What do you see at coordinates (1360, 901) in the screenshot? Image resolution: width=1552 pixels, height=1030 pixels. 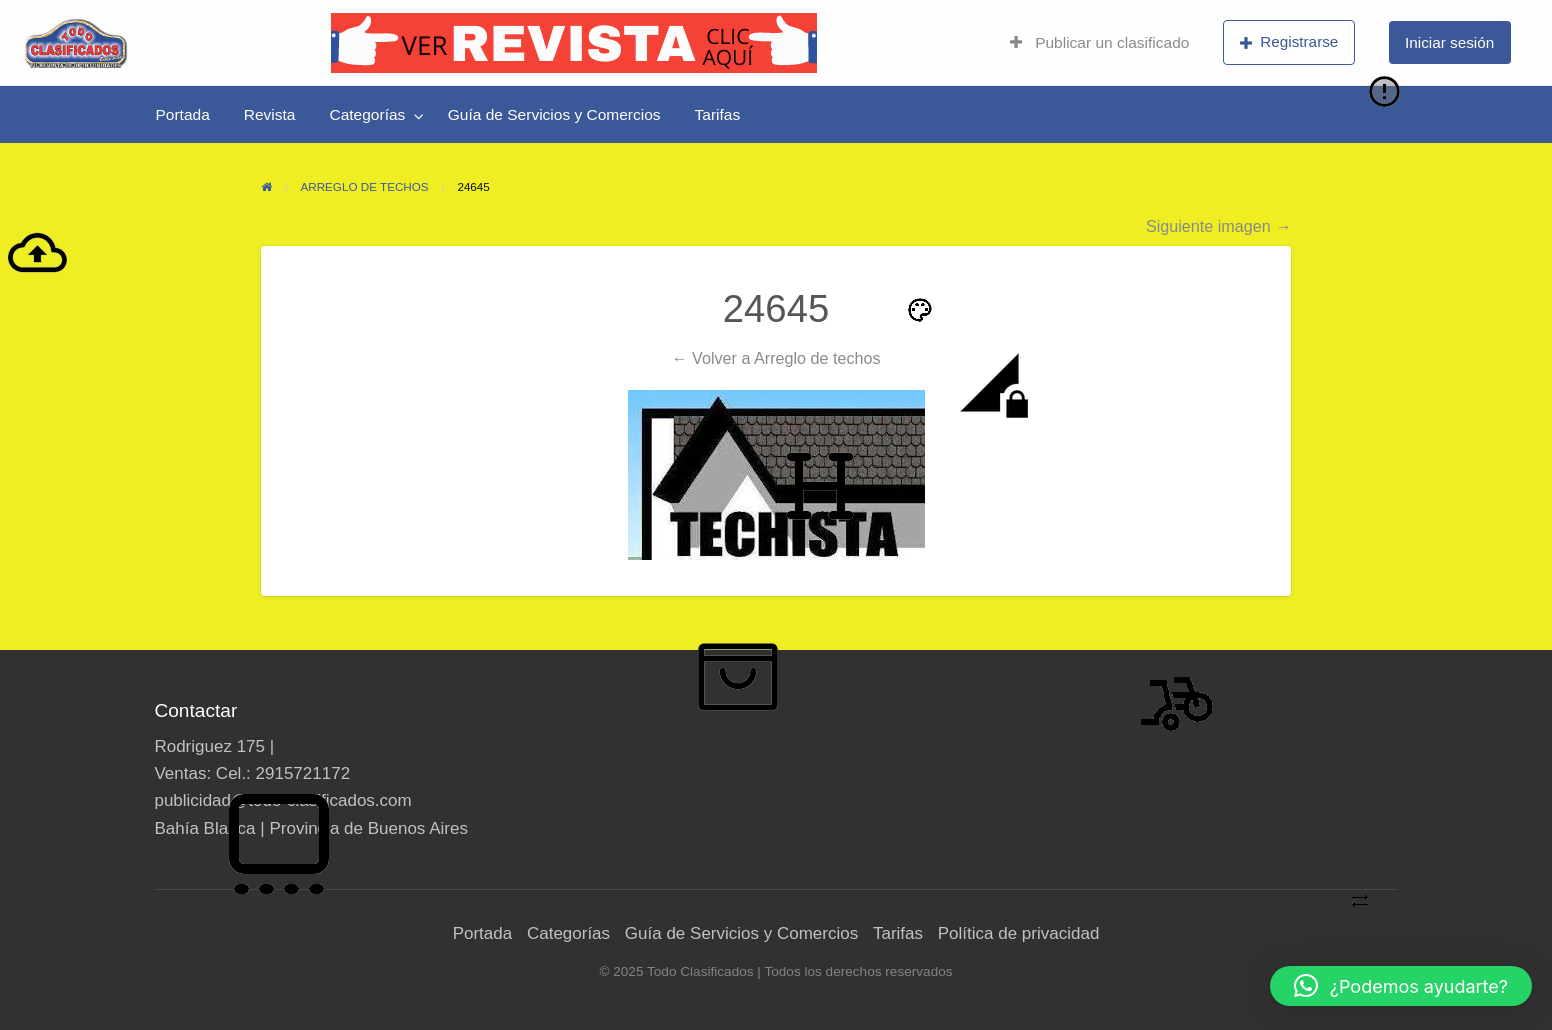 I see `sync data between devices or accounts` at bounding box center [1360, 901].